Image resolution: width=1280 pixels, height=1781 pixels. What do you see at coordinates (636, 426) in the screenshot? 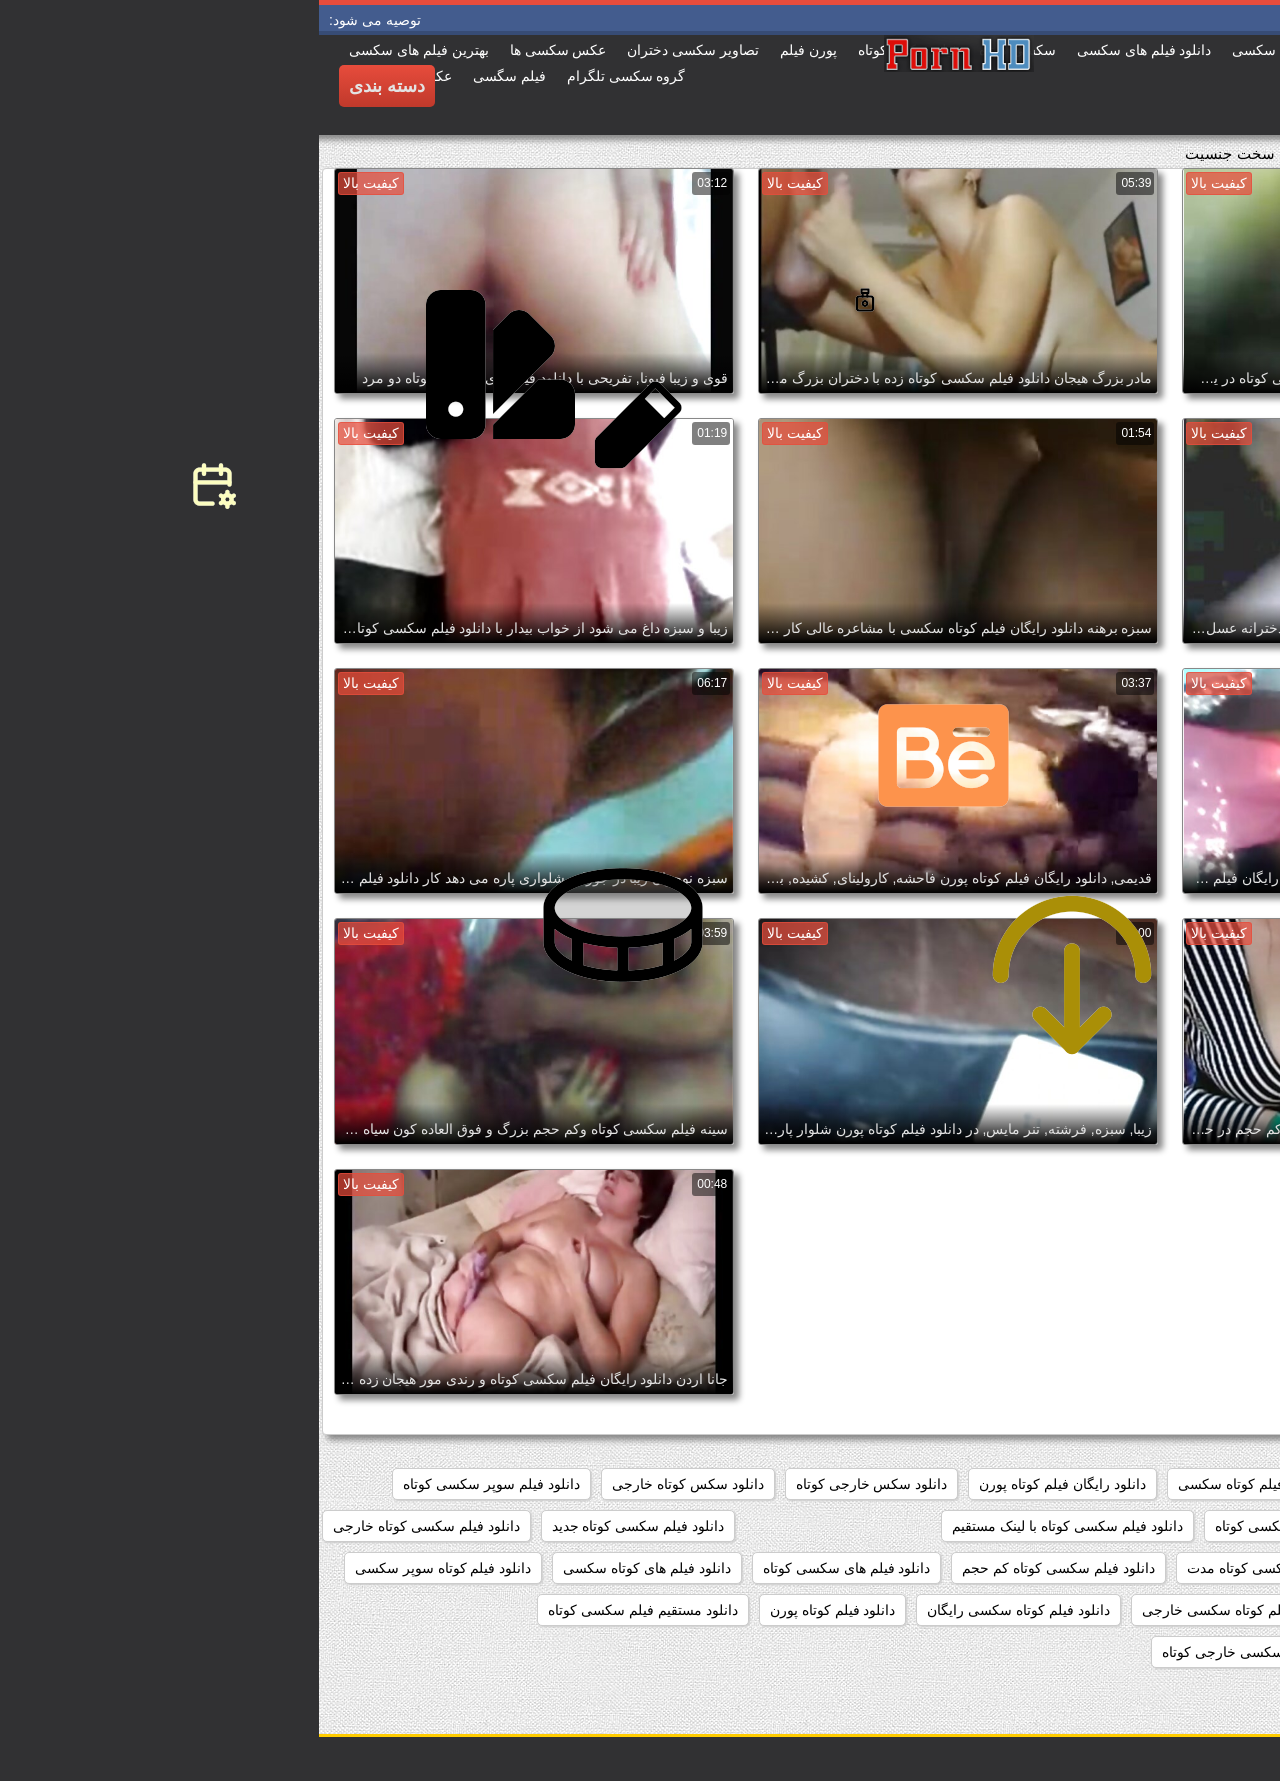
I see `edit content or text` at bounding box center [636, 426].